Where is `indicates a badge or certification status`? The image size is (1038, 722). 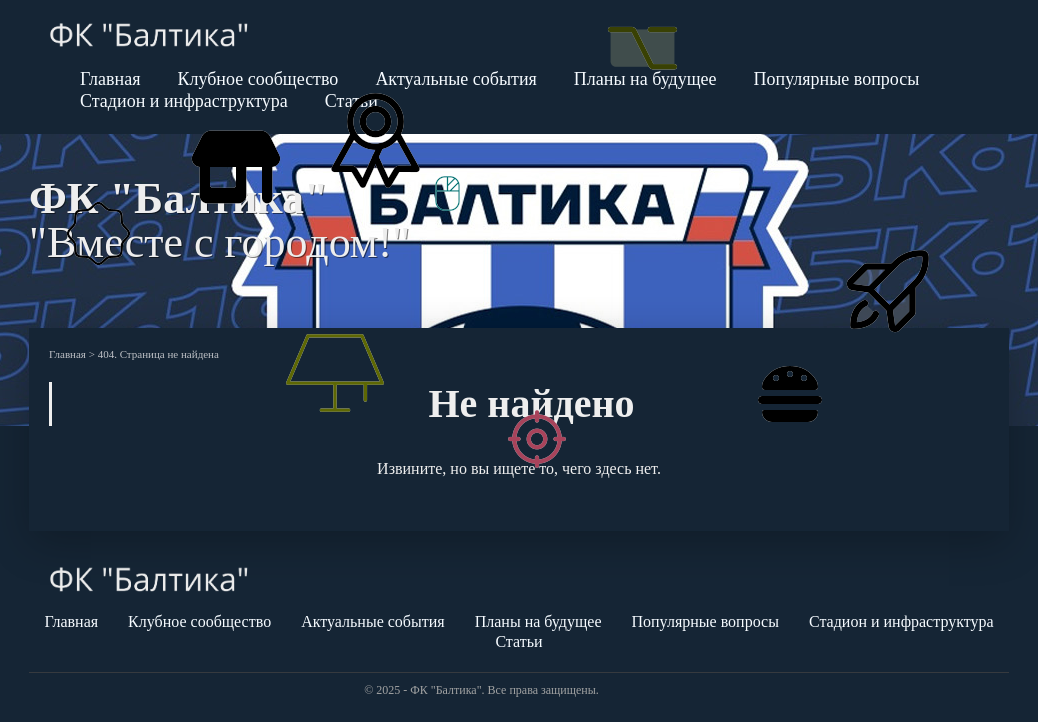
indicates a badge or certification status is located at coordinates (98, 233).